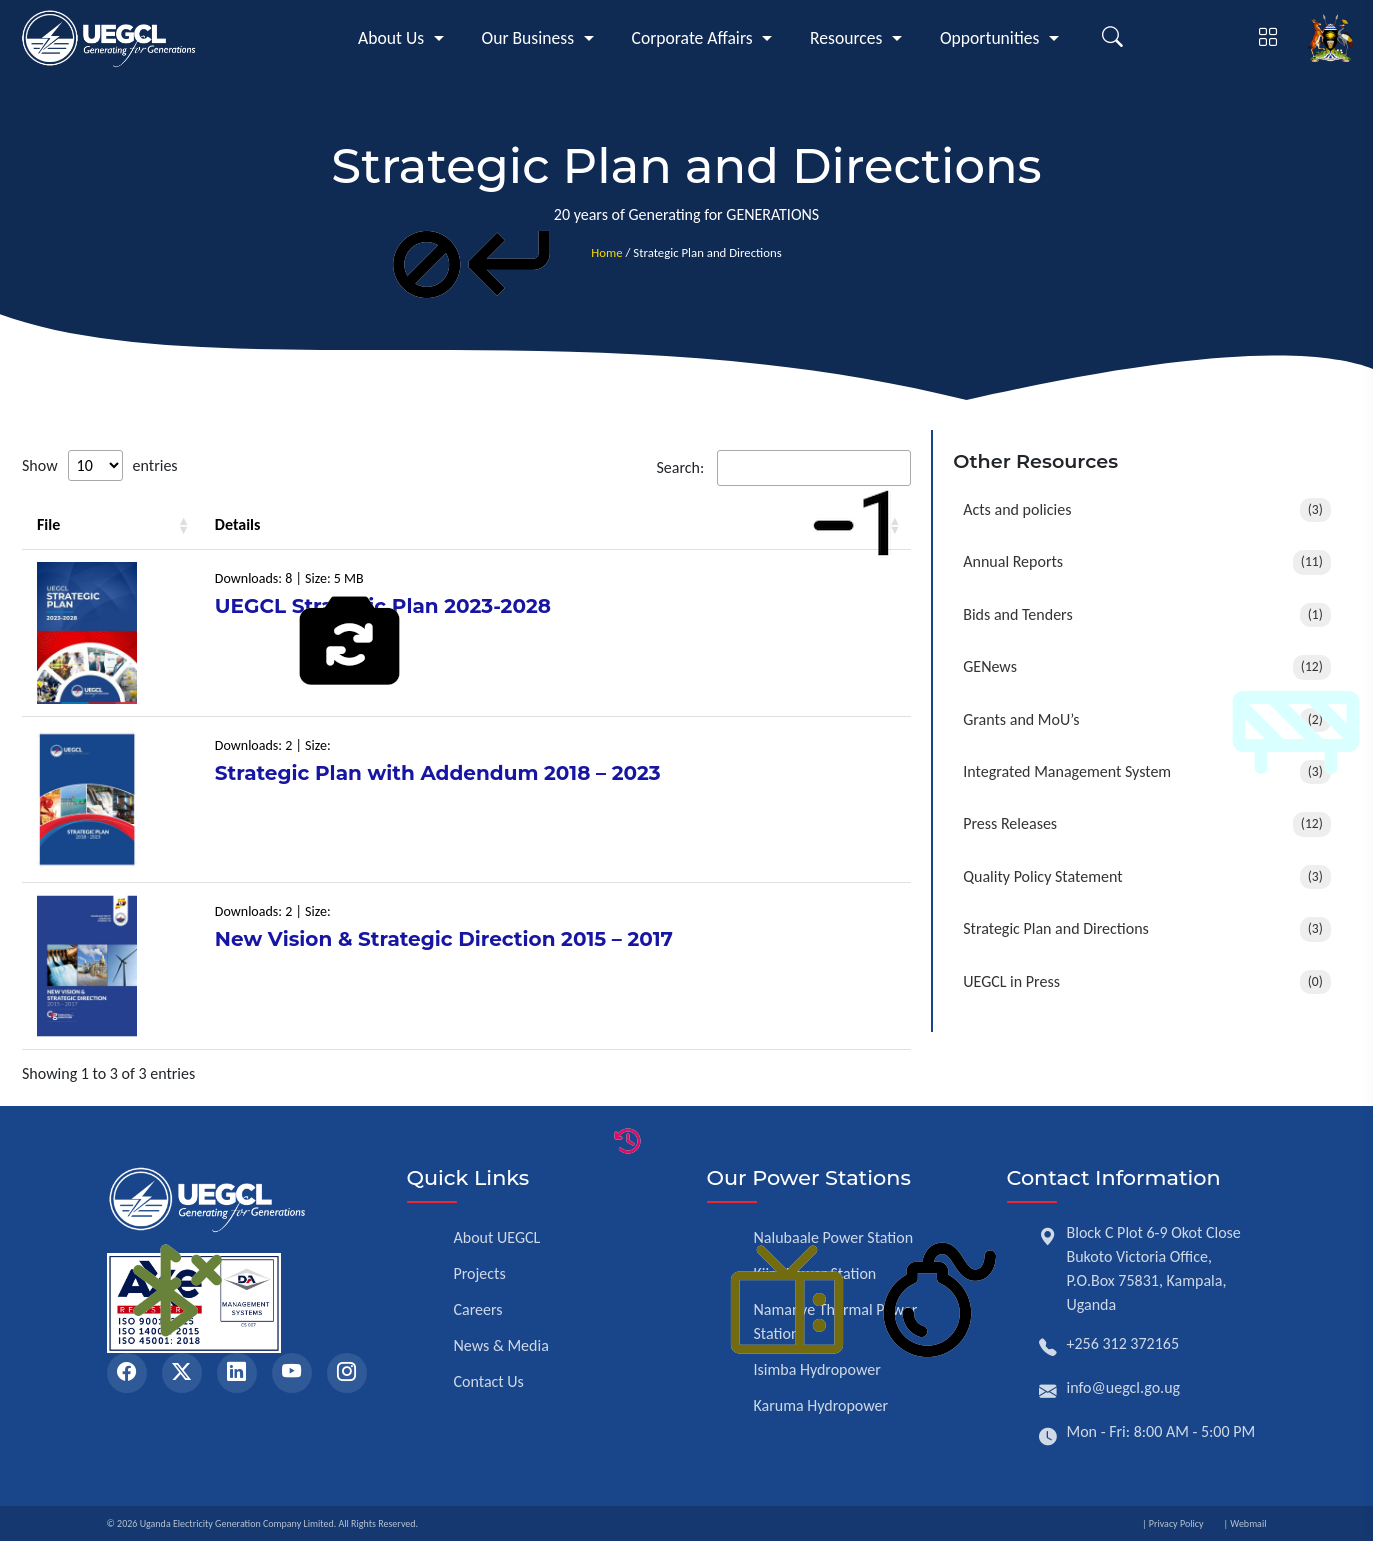 Image resolution: width=1373 pixels, height=1541 pixels. What do you see at coordinates (853, 525) in the screenshot?
I see `decrease exposure by one stop` at bounding box center [853, 525].